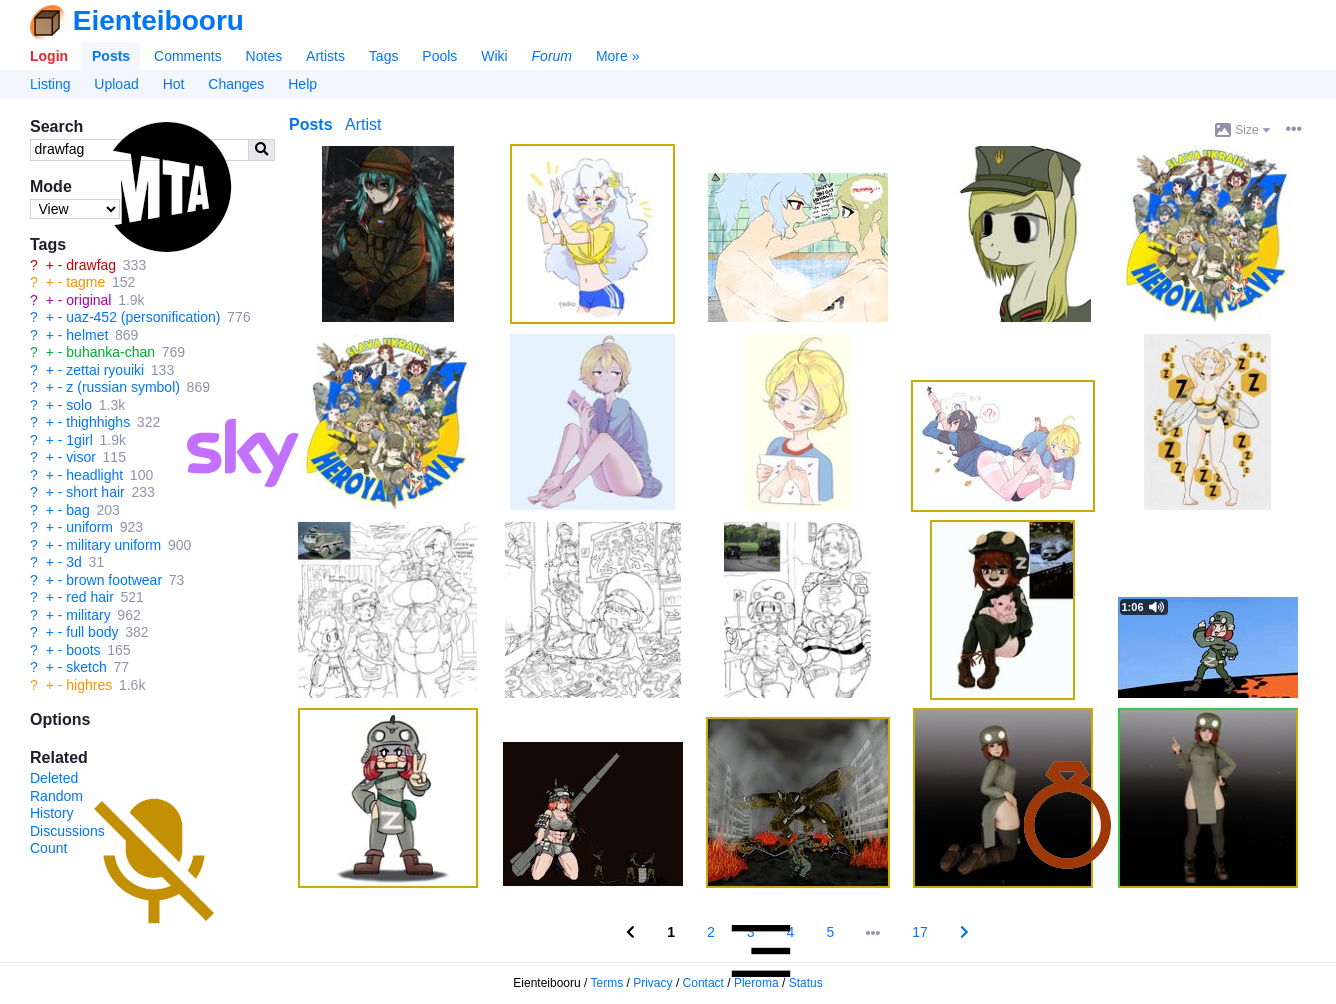 The image size is (1336, 1004). I want to click on microphone is muted, so click(154, 861).